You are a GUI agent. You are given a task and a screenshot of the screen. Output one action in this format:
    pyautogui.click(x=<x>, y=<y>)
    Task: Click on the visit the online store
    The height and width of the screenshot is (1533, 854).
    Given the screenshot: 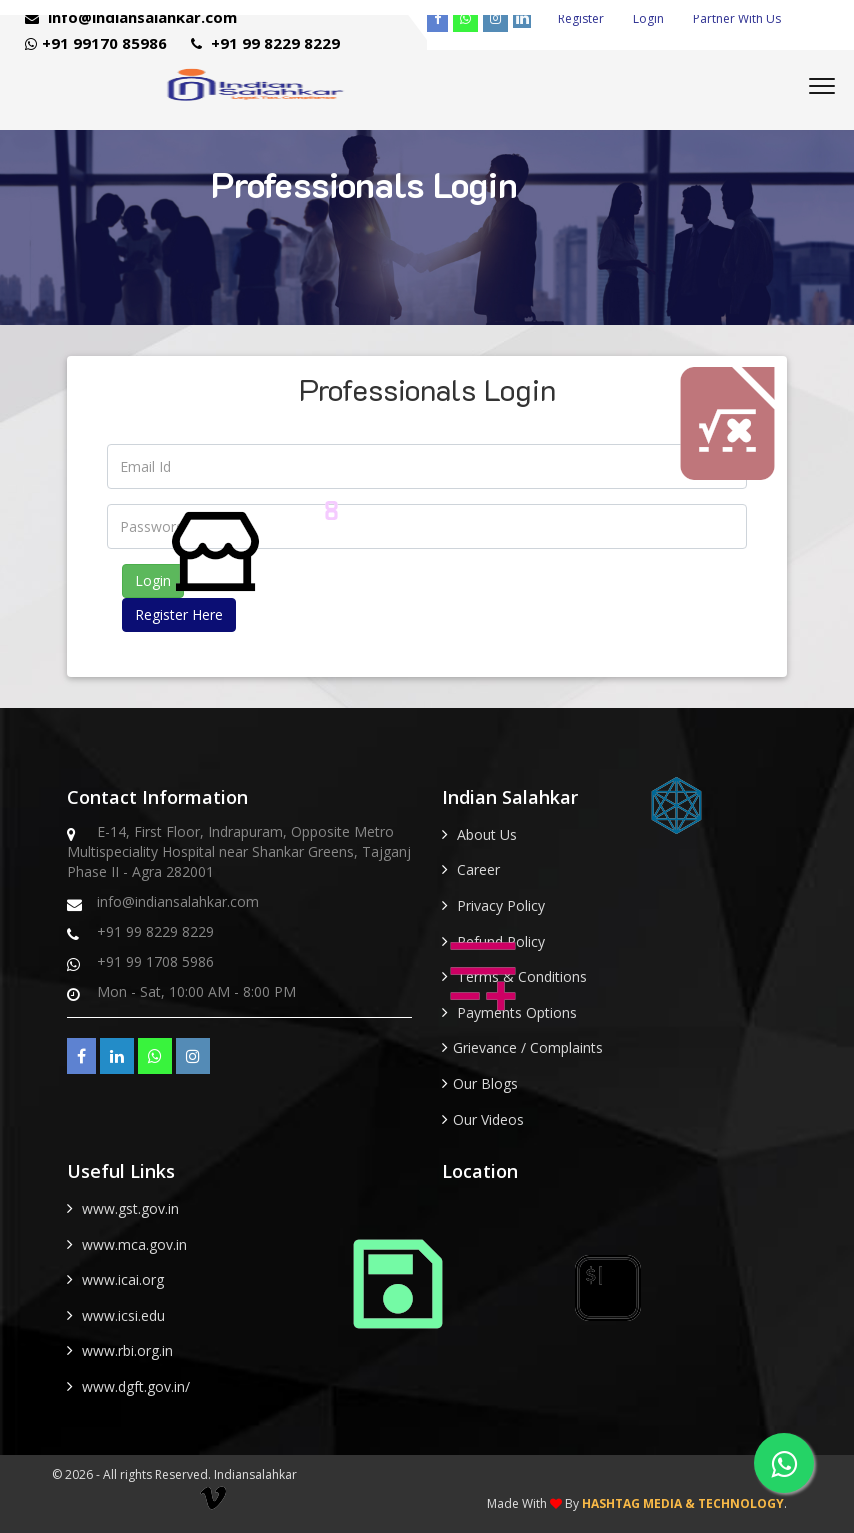 What is the action you would take?
    pyautogui.click(x=215, y=551)
    